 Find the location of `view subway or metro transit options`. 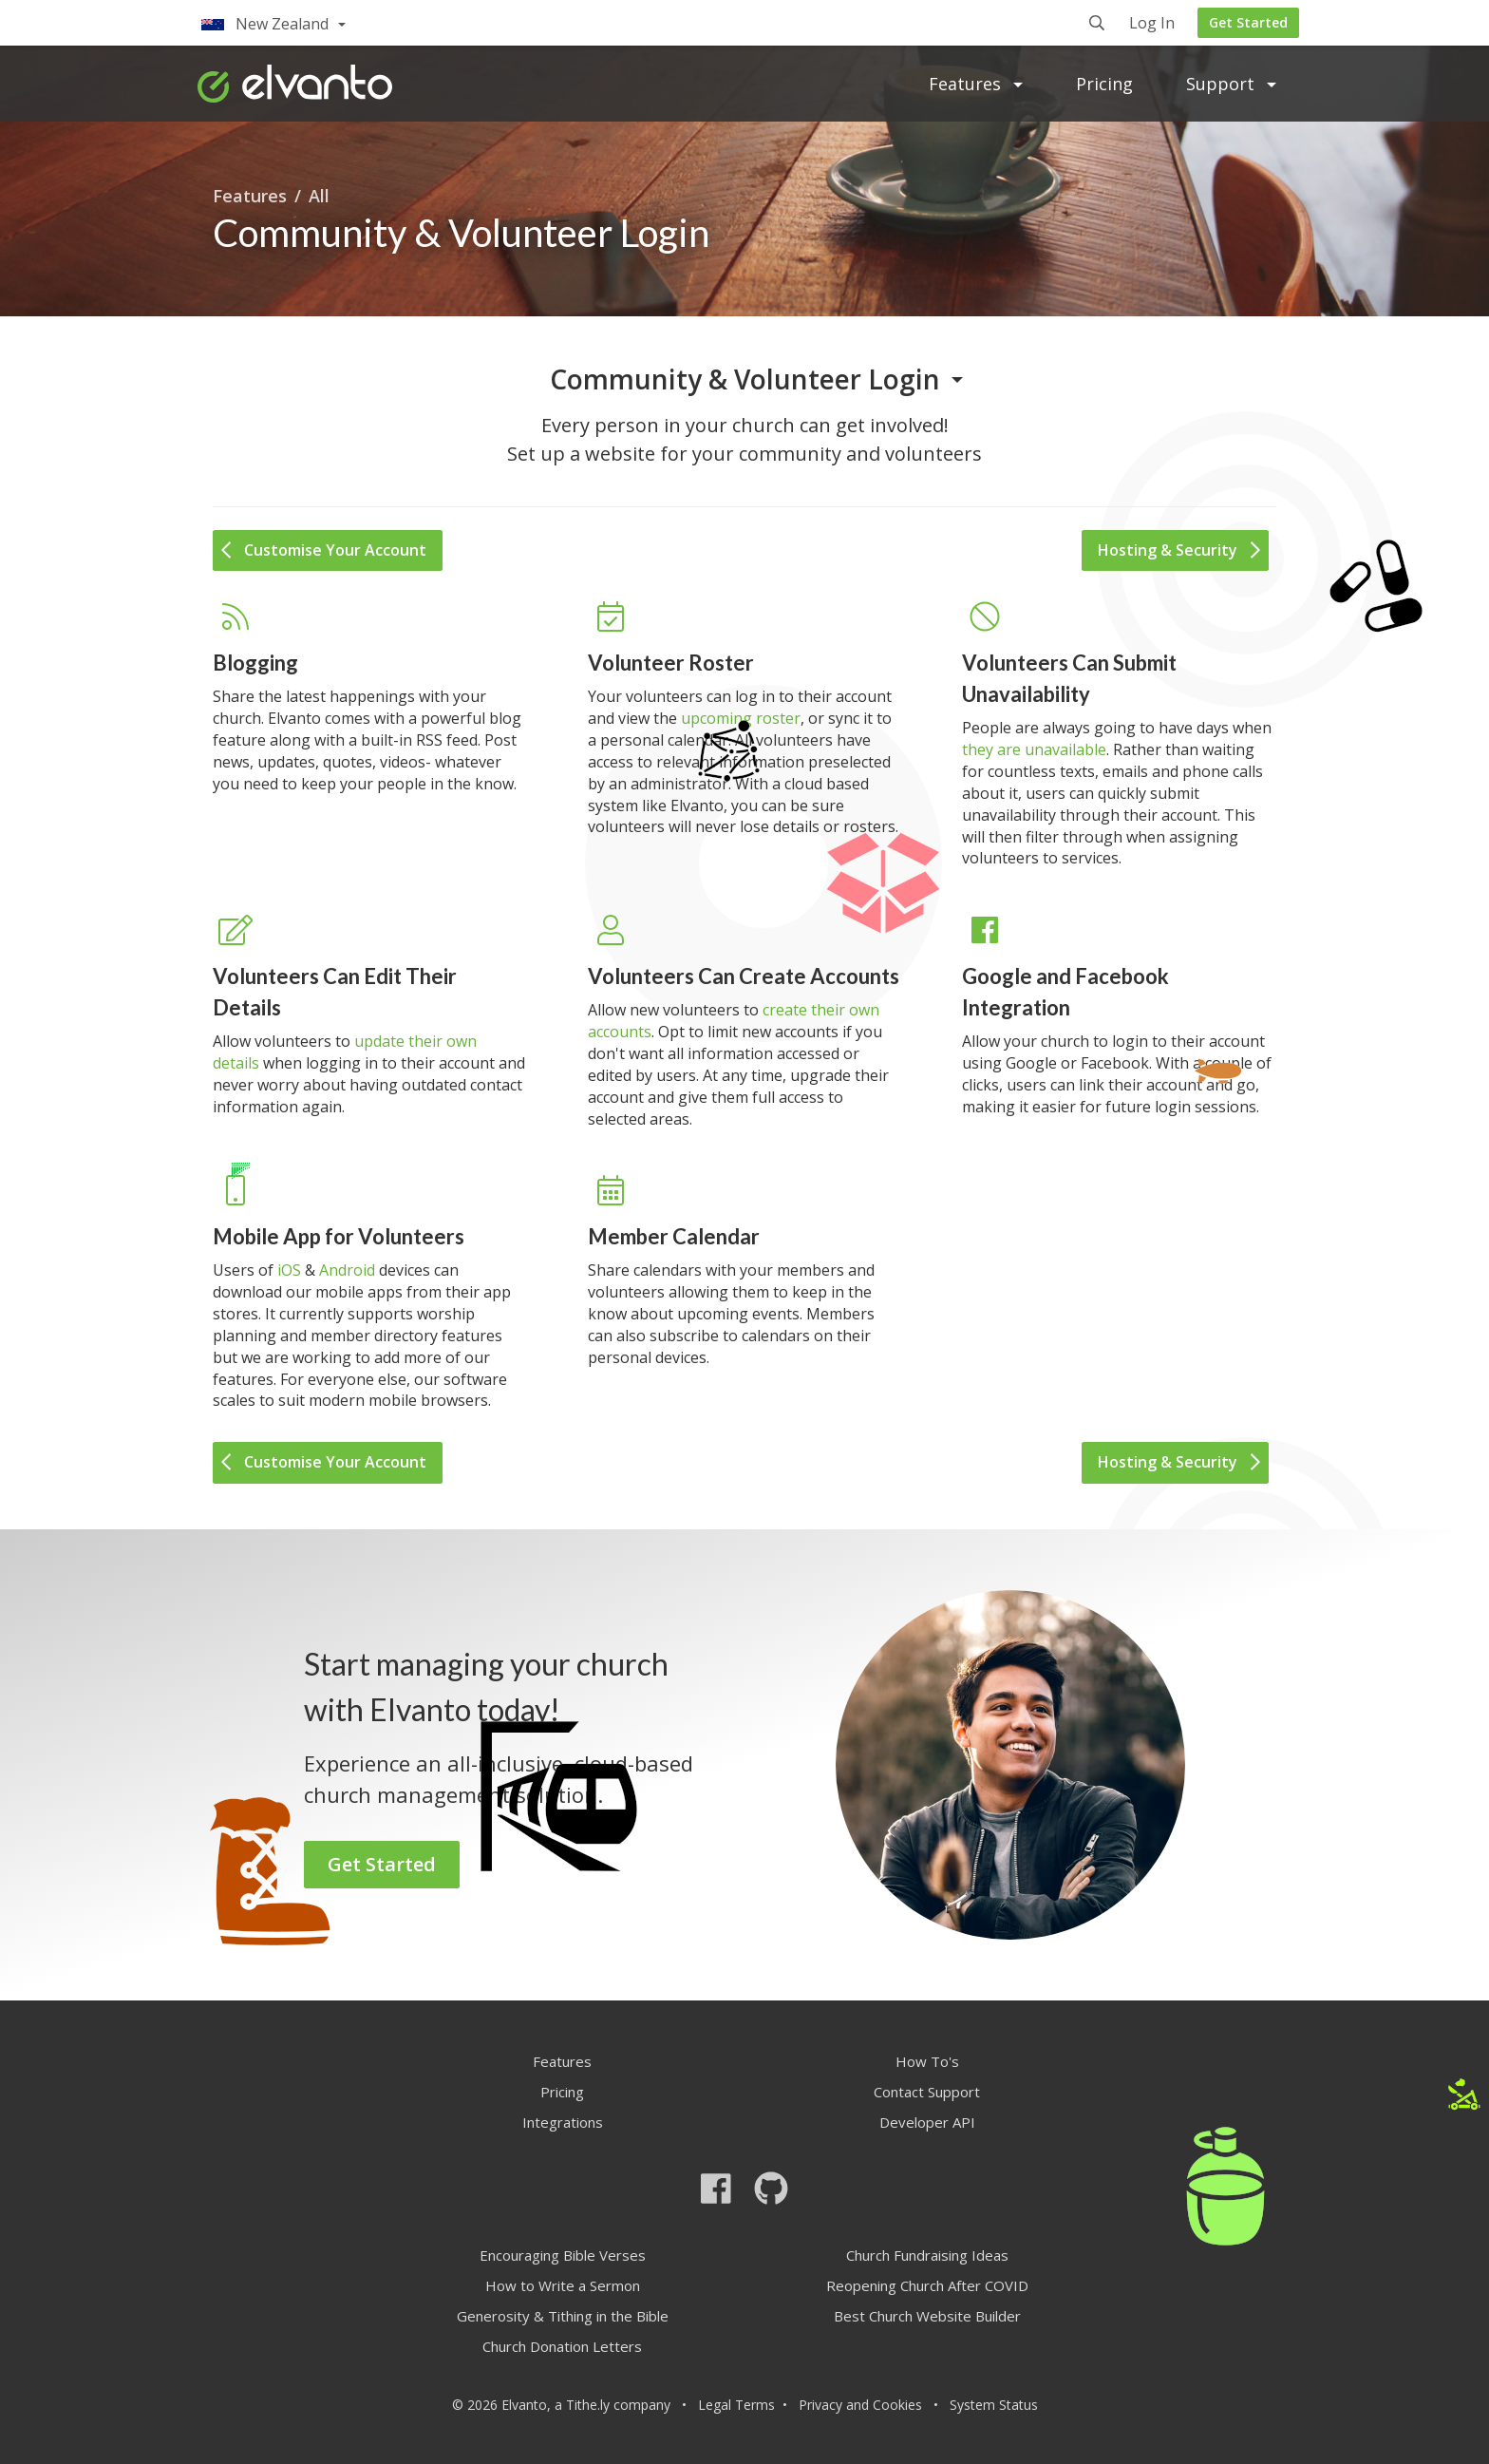

view subway or metro transit options is located at coordinates (557, 1795).